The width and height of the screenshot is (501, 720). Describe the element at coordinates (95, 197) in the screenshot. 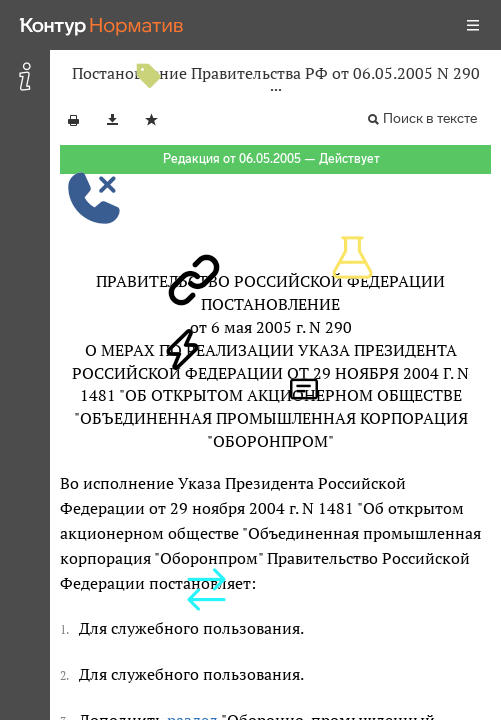

I see `end or decline a phone call` at that location.